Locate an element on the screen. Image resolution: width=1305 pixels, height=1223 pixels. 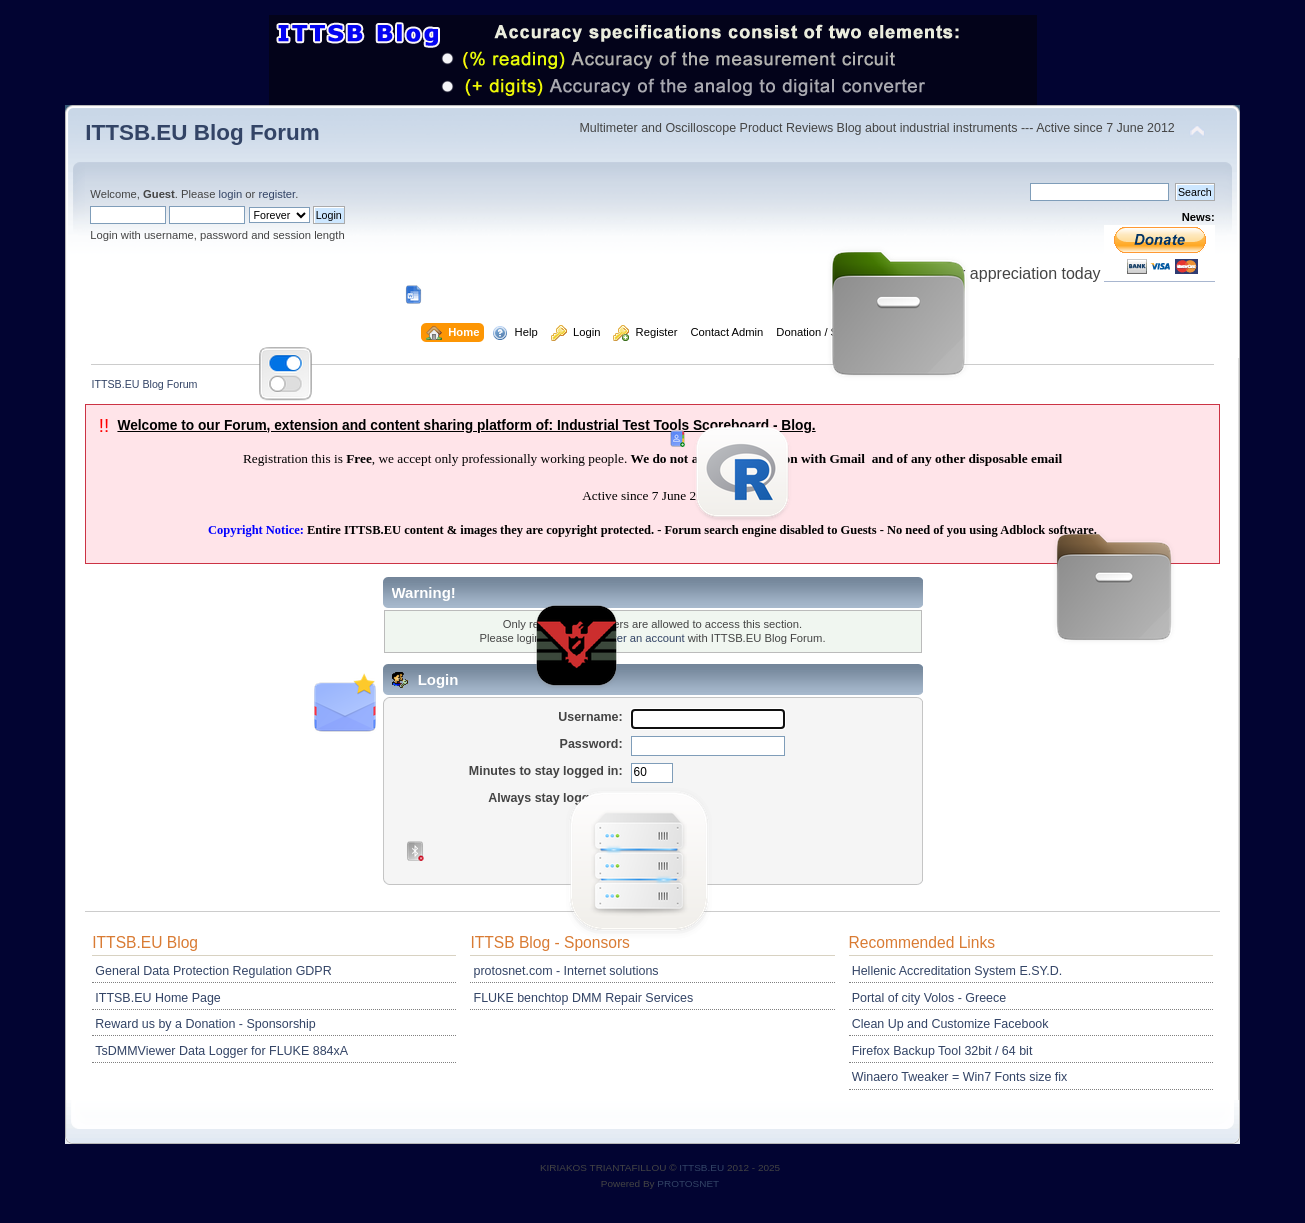
launch papers, please game is located at coordinates (576, 645).